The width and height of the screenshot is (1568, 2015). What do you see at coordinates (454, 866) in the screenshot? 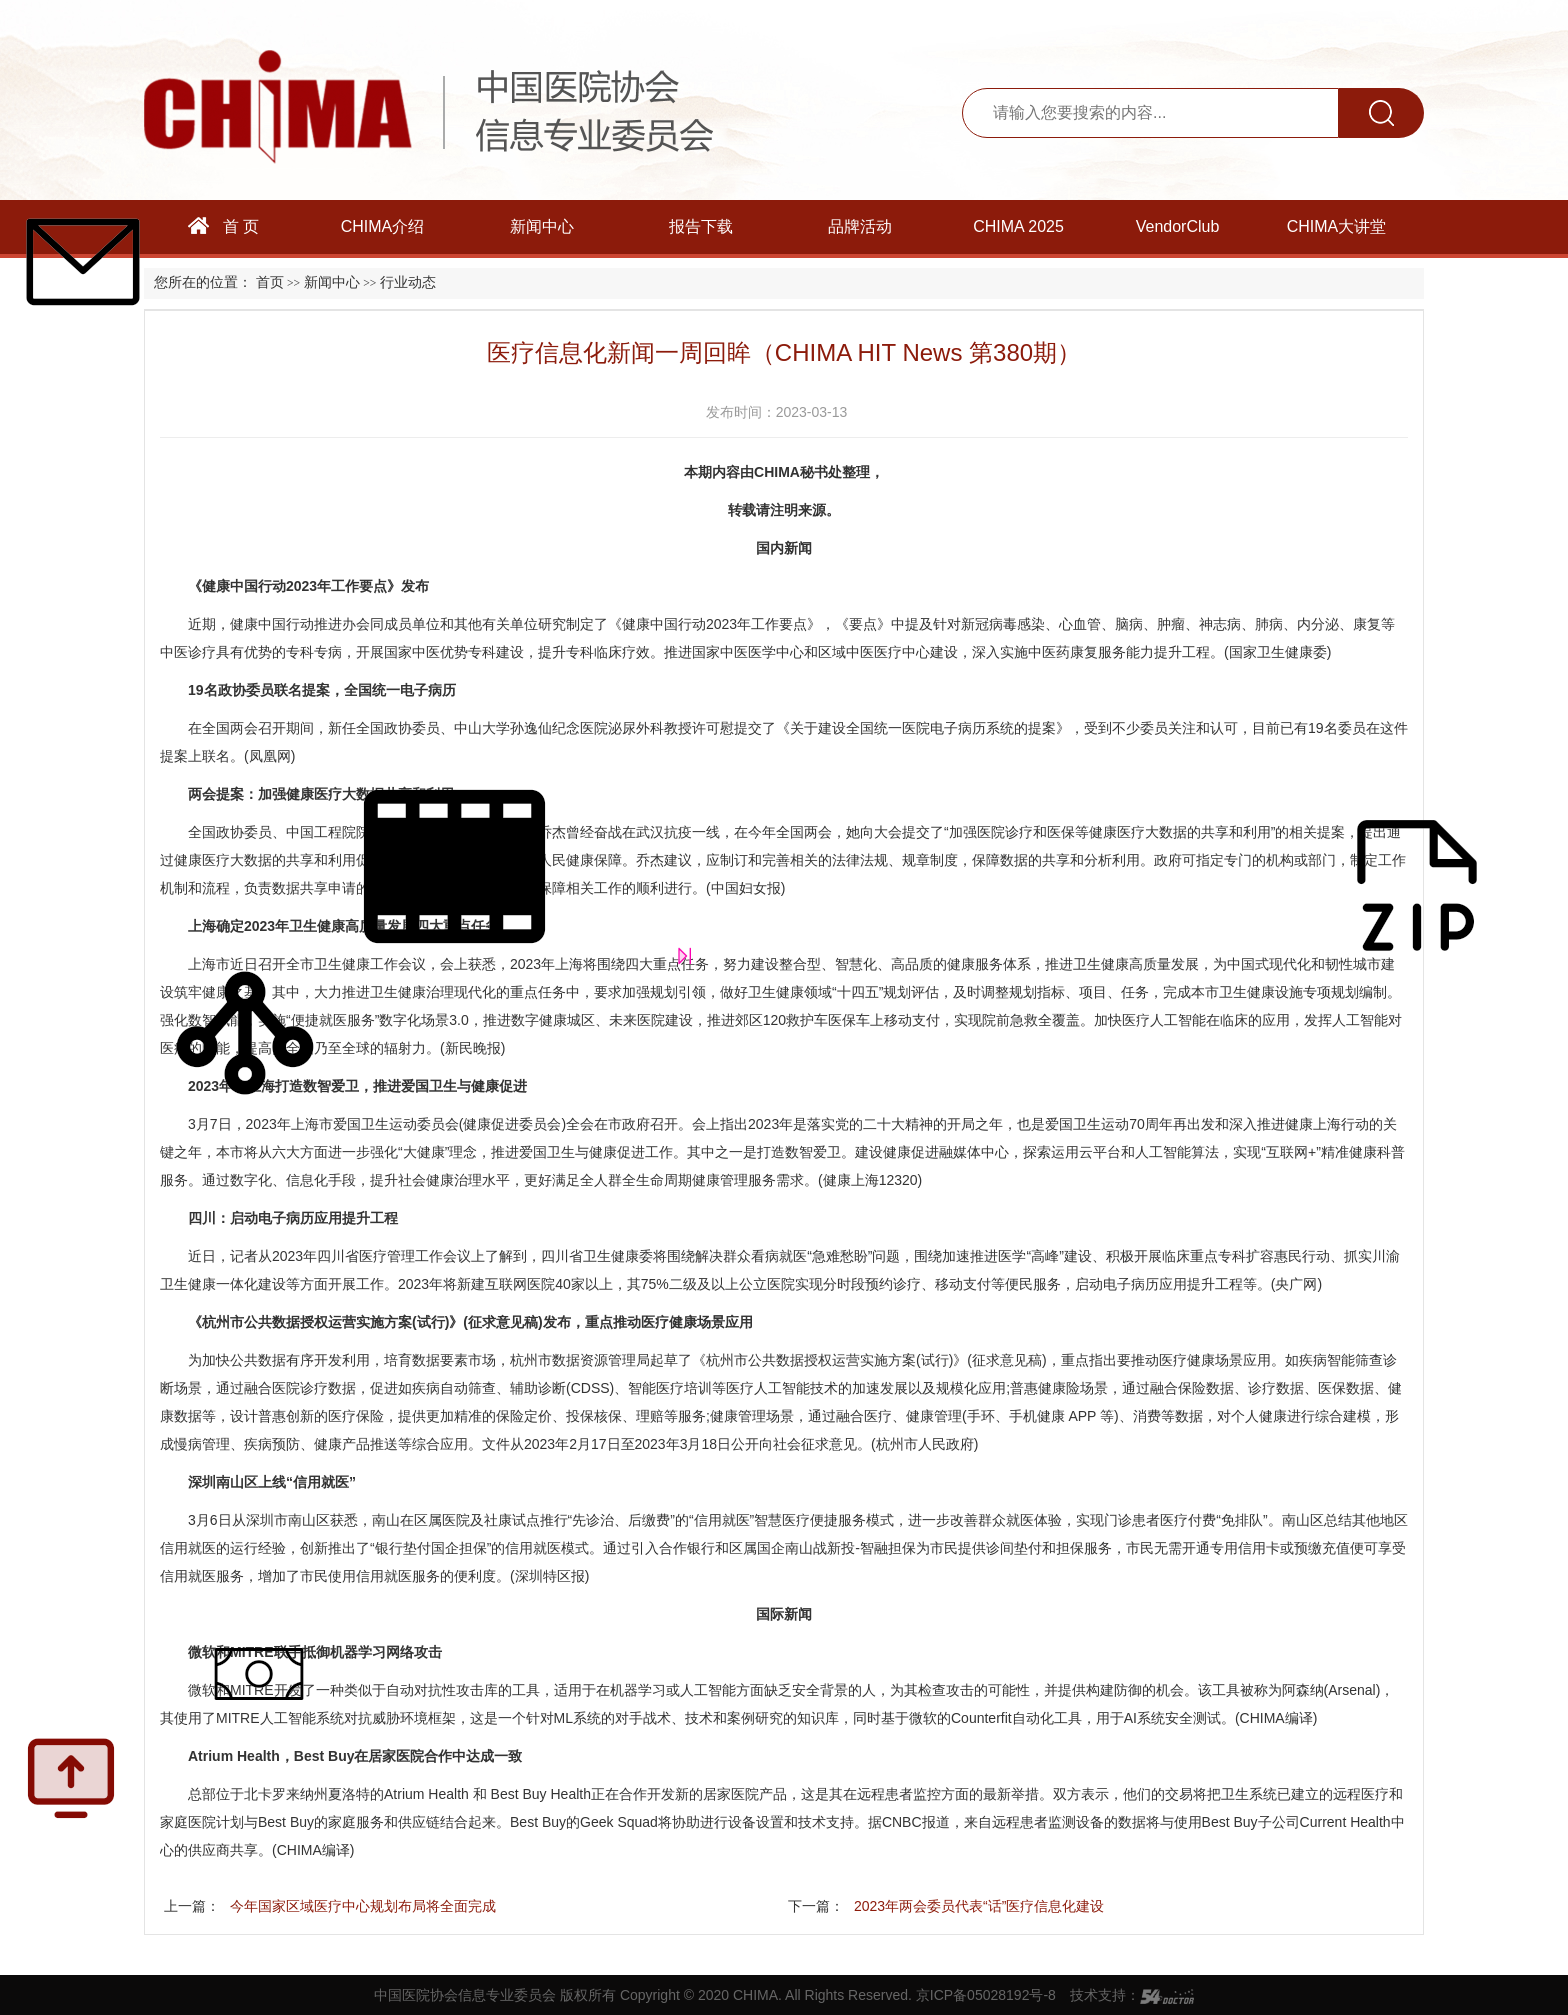
I see `view video or film content` at bounding box center [454, 866].